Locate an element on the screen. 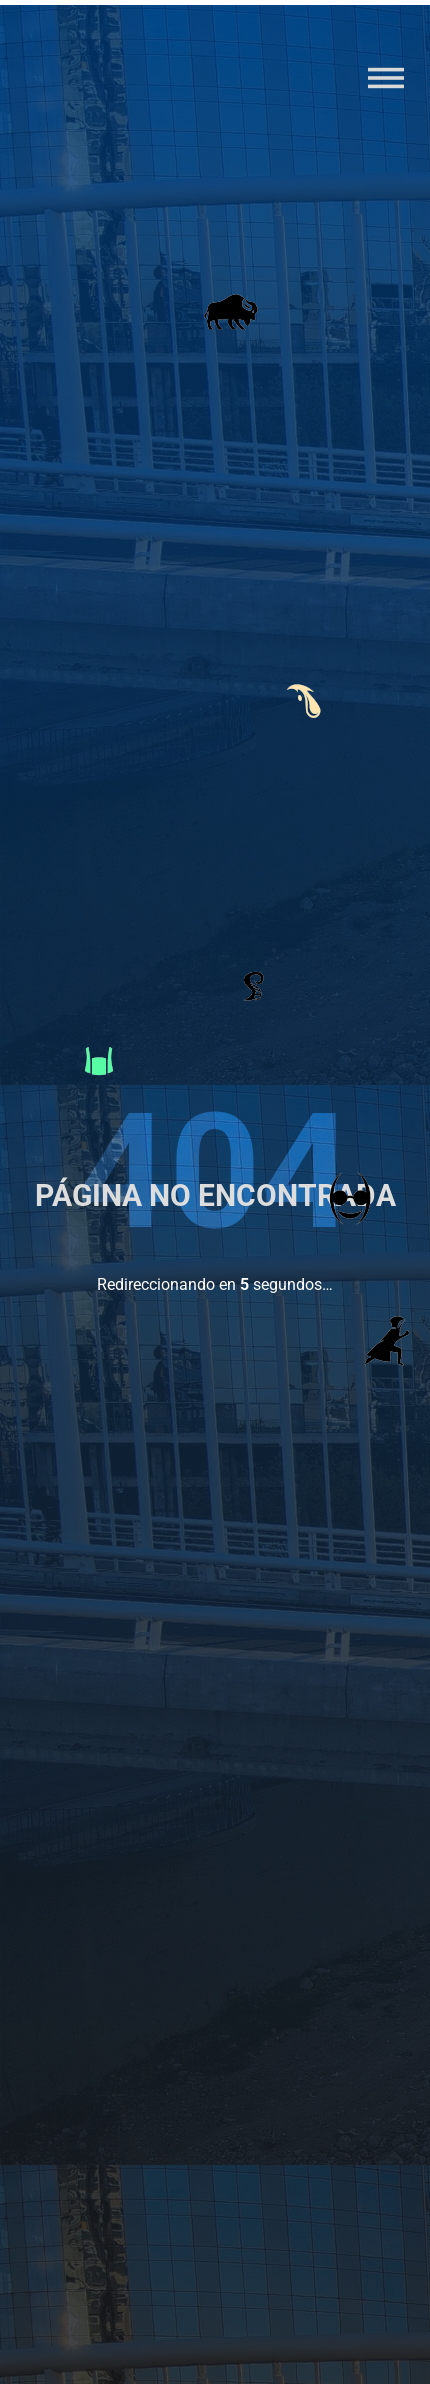 This screenshot has height=2384, width=430. select rogue or assassin character class is located at coordinates (387, 1341).